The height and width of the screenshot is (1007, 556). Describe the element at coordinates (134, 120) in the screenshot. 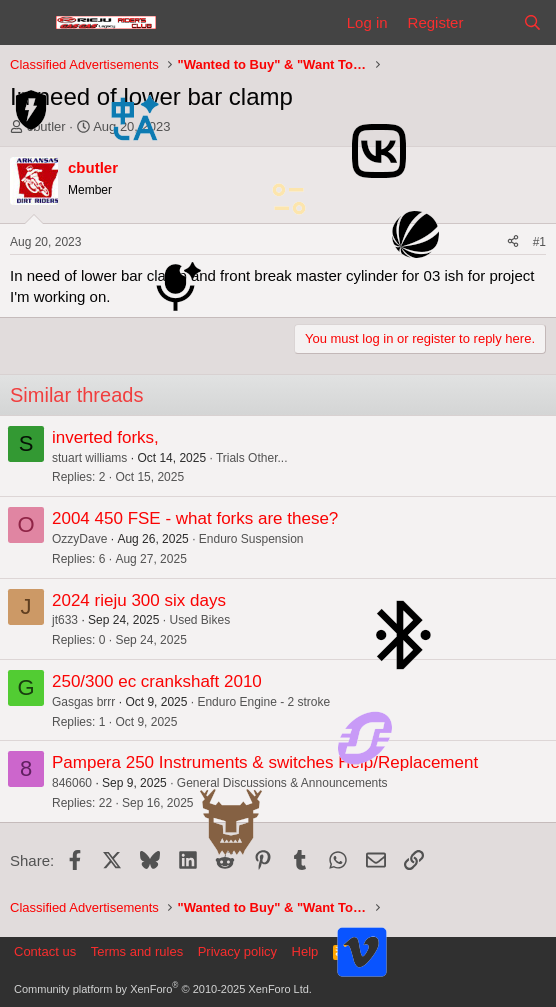

I see `translate text using AI` at that location.